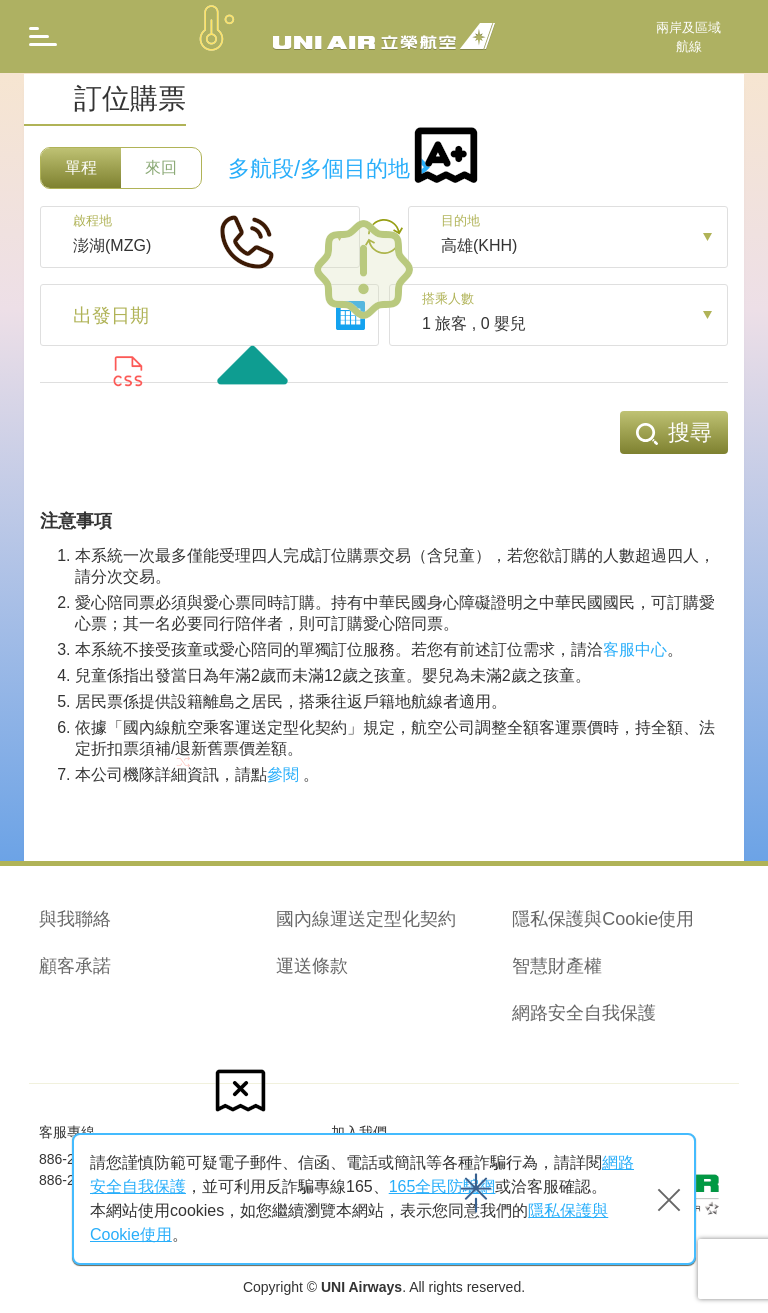 This screenshot has height=1313, width=768. I want to click on view exam or test results, so click(446, 154).